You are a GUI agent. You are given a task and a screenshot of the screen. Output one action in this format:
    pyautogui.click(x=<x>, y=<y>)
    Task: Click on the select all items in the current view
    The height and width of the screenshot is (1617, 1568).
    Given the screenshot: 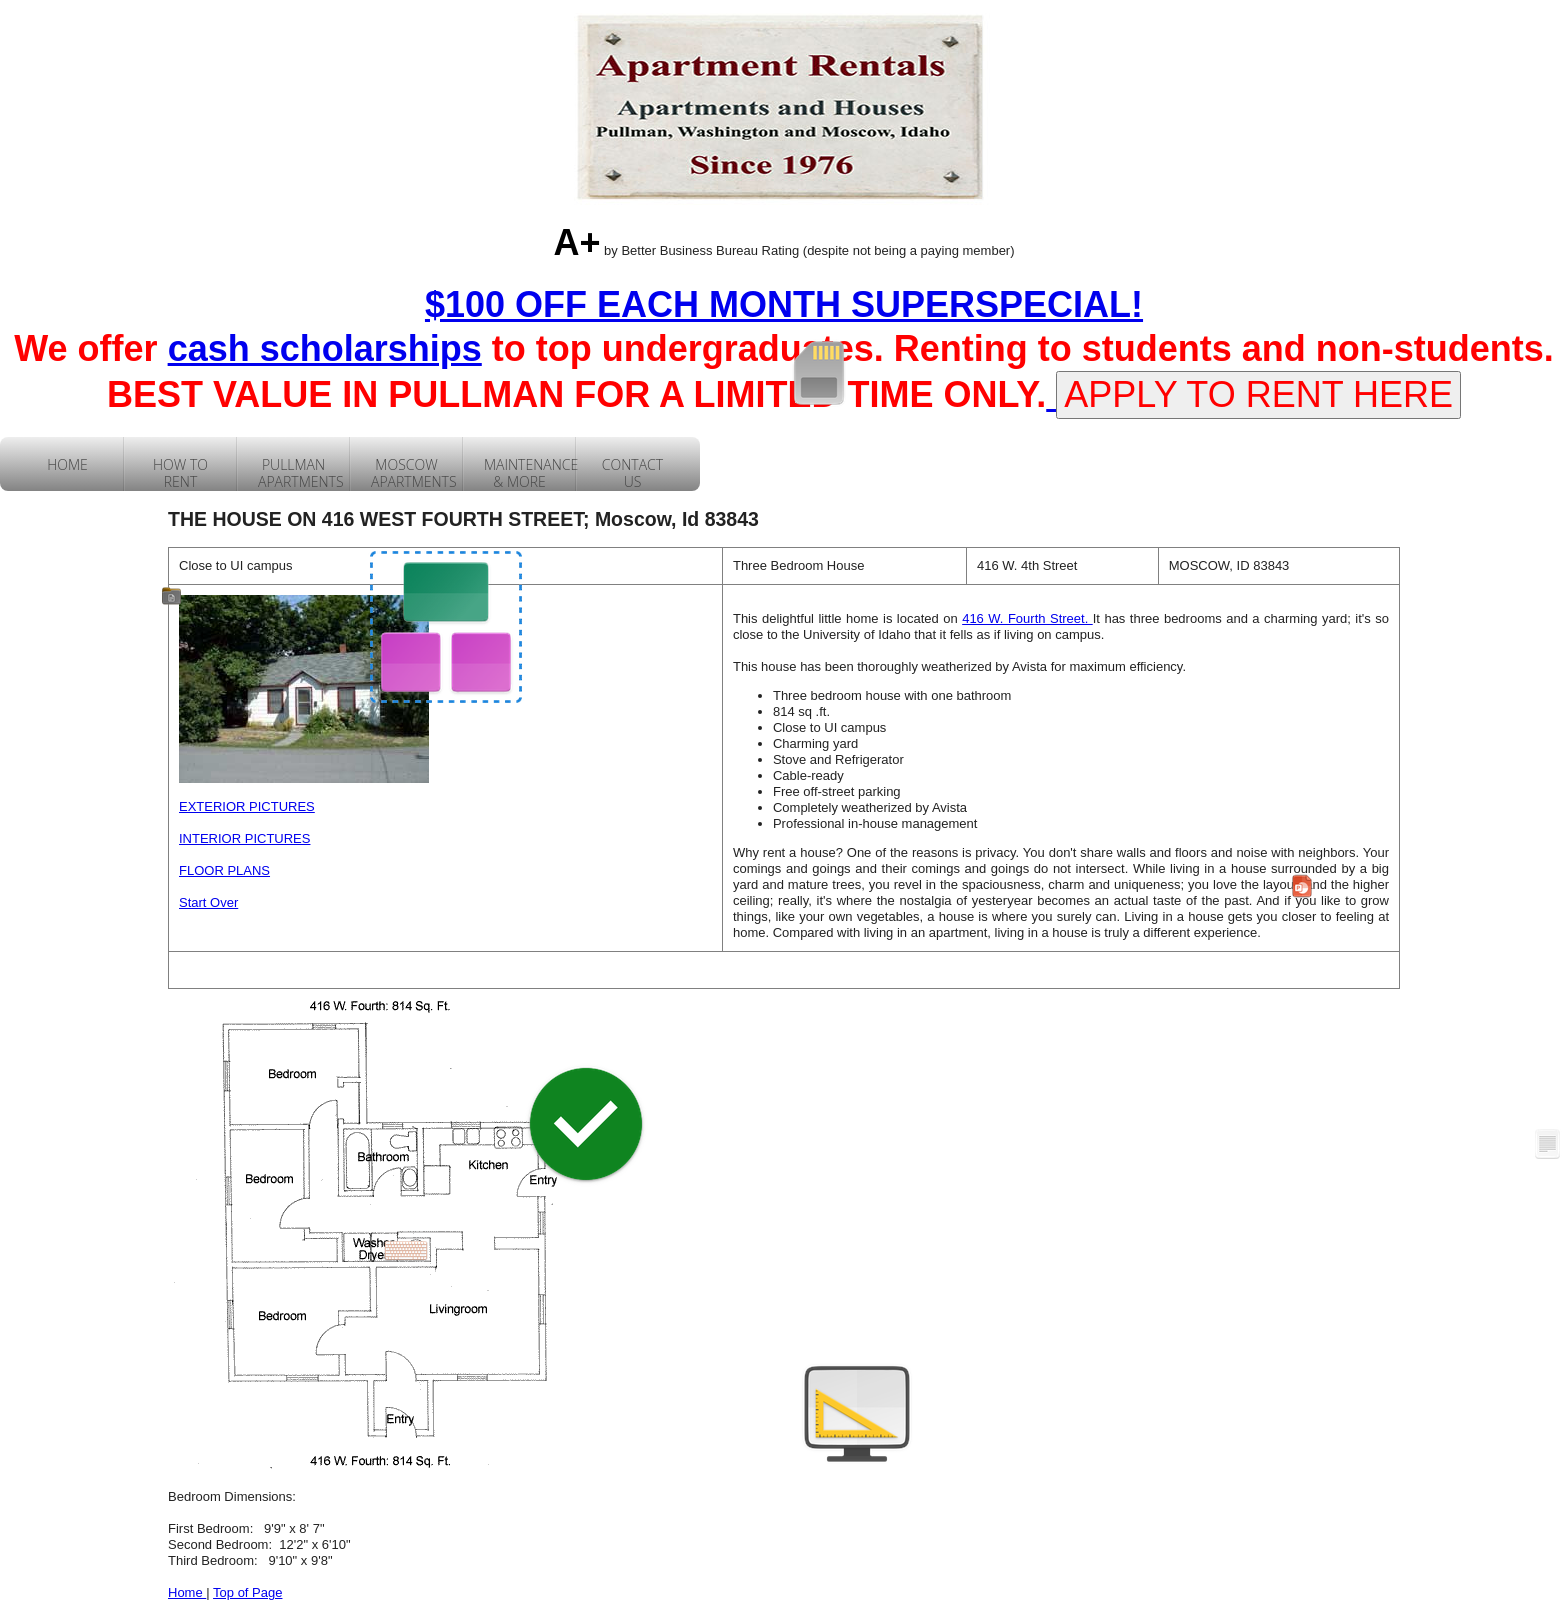 What is the action you would take?
    pyautogui.click(x=446, y=627)
    